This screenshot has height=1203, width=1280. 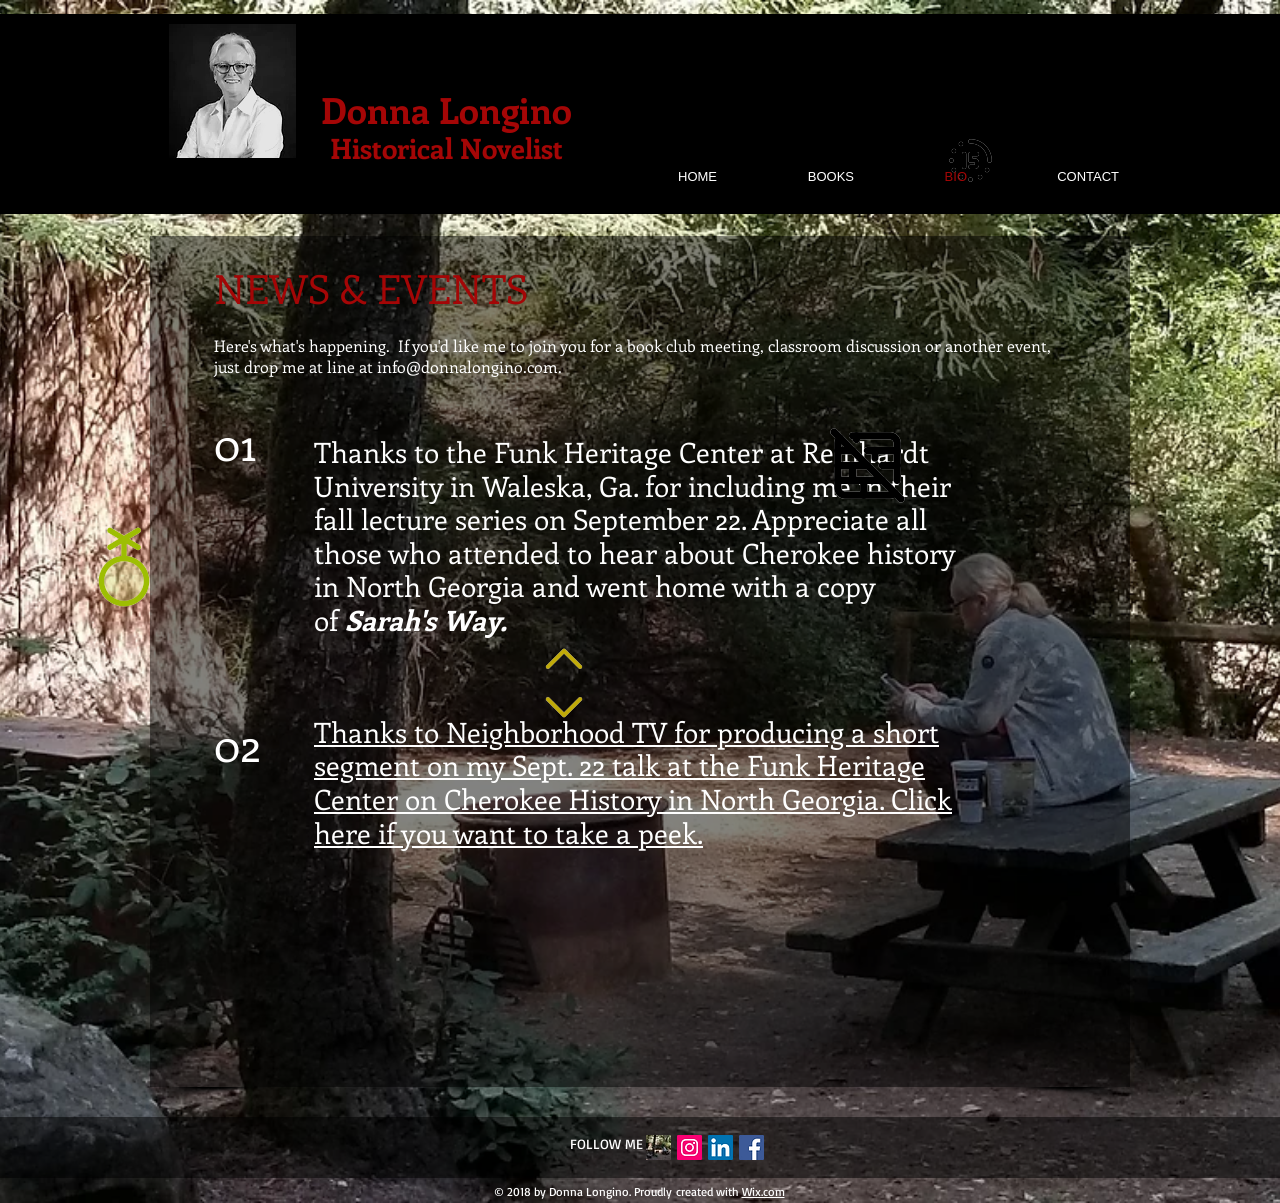 What do you see at coordinates (970, 160) in the screenshot?
I see `set a 15-minute timer` at bounding box center [970, 160].